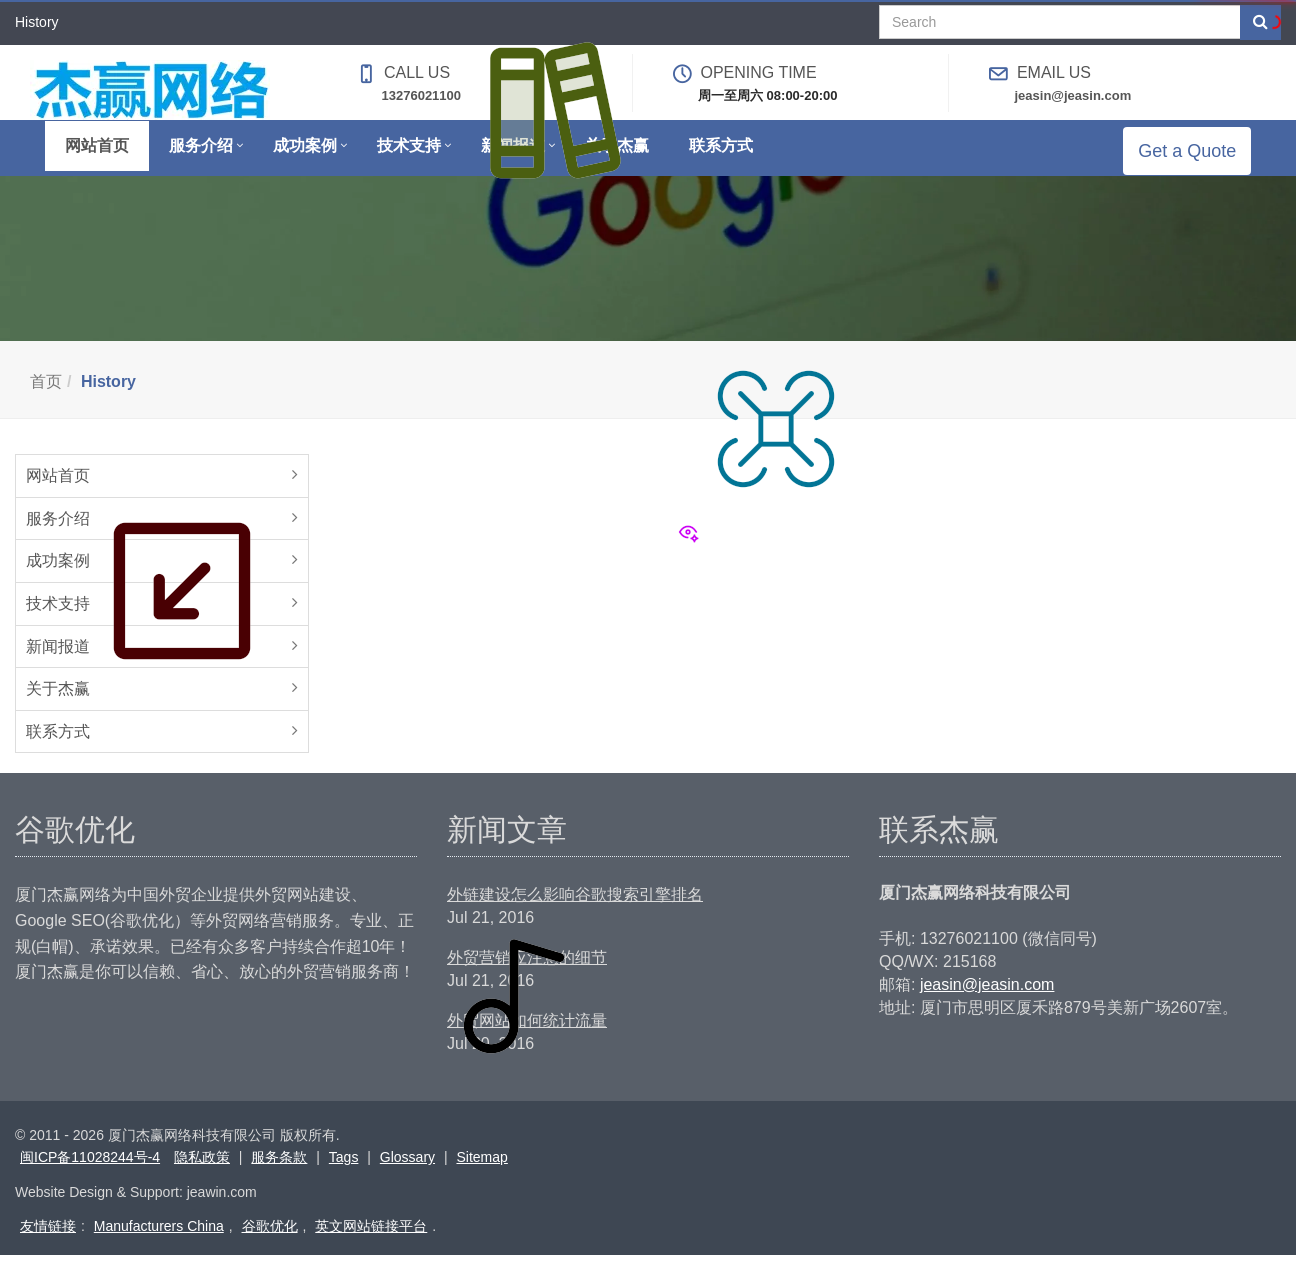 This screenshot has width=1296, height=1274. What do you see at coordinates (688, 532) in the screenshot?
I see `enable smart view or AI-powered visual features` at bounding box center [688, 532].